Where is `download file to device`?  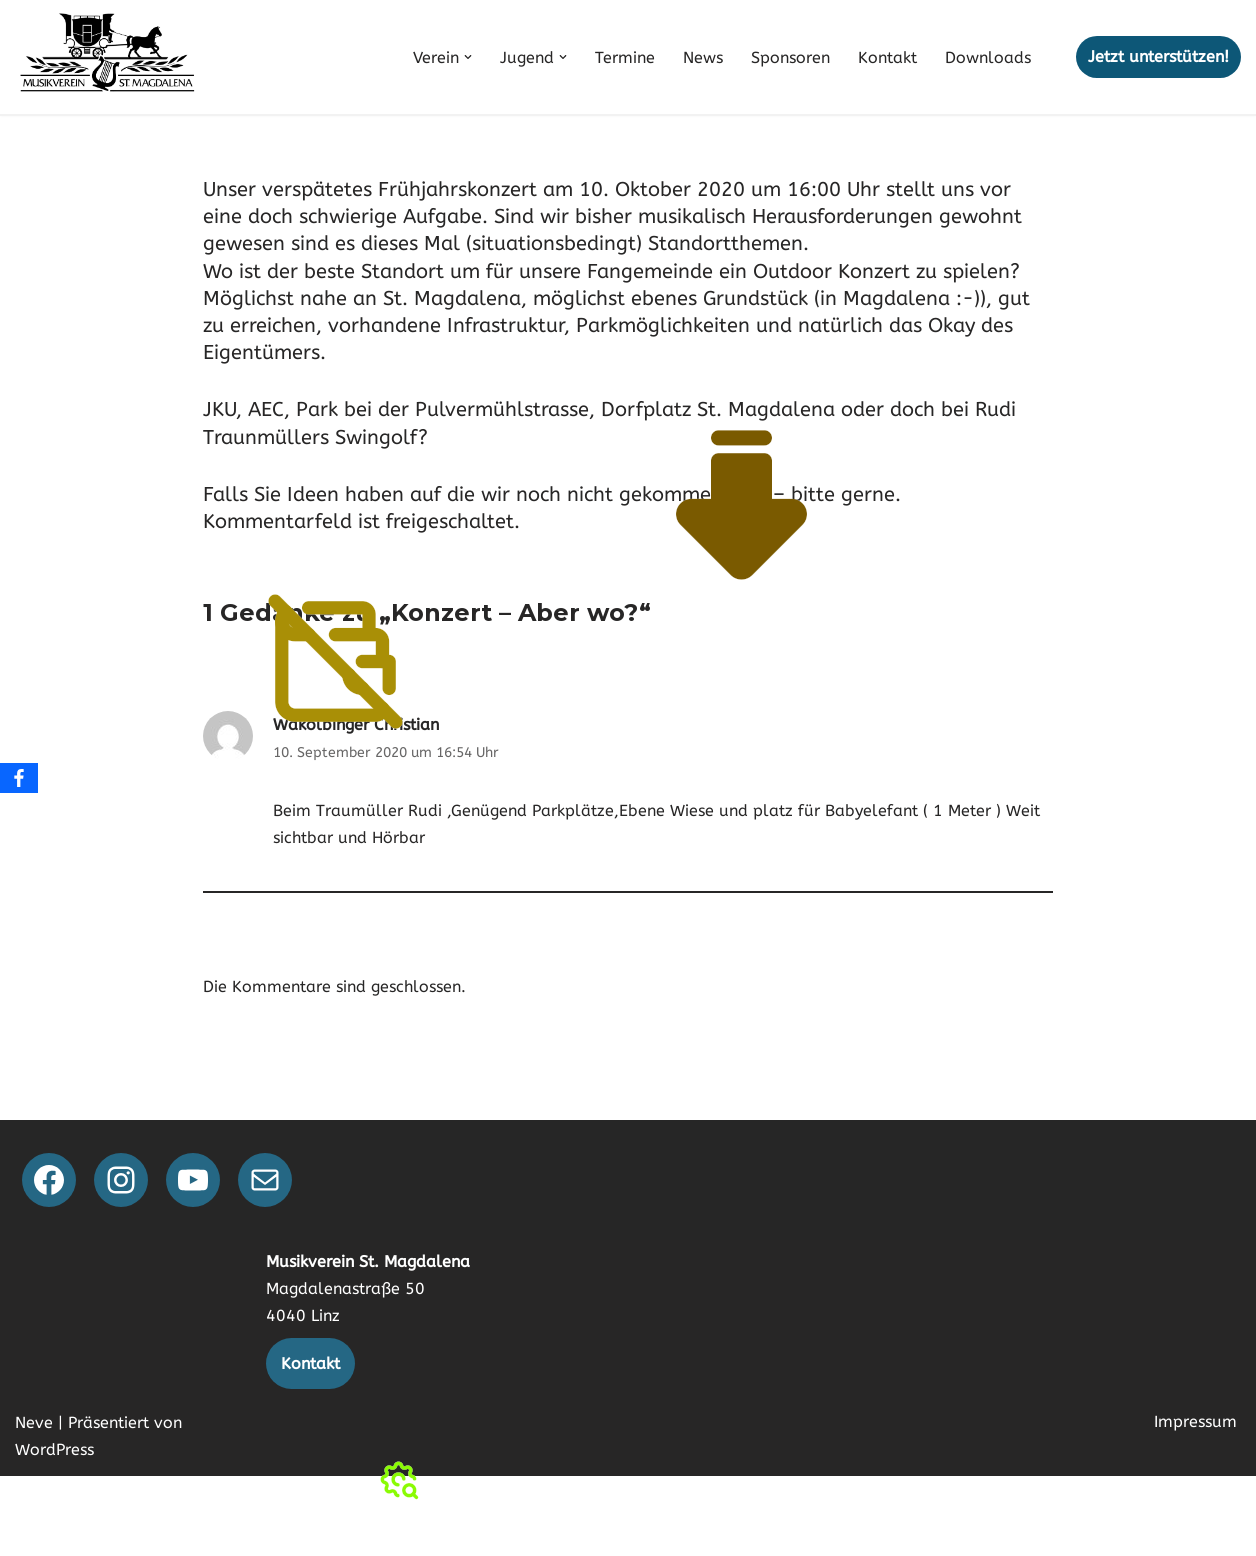
download file to device is located at coordinates (741, 506).